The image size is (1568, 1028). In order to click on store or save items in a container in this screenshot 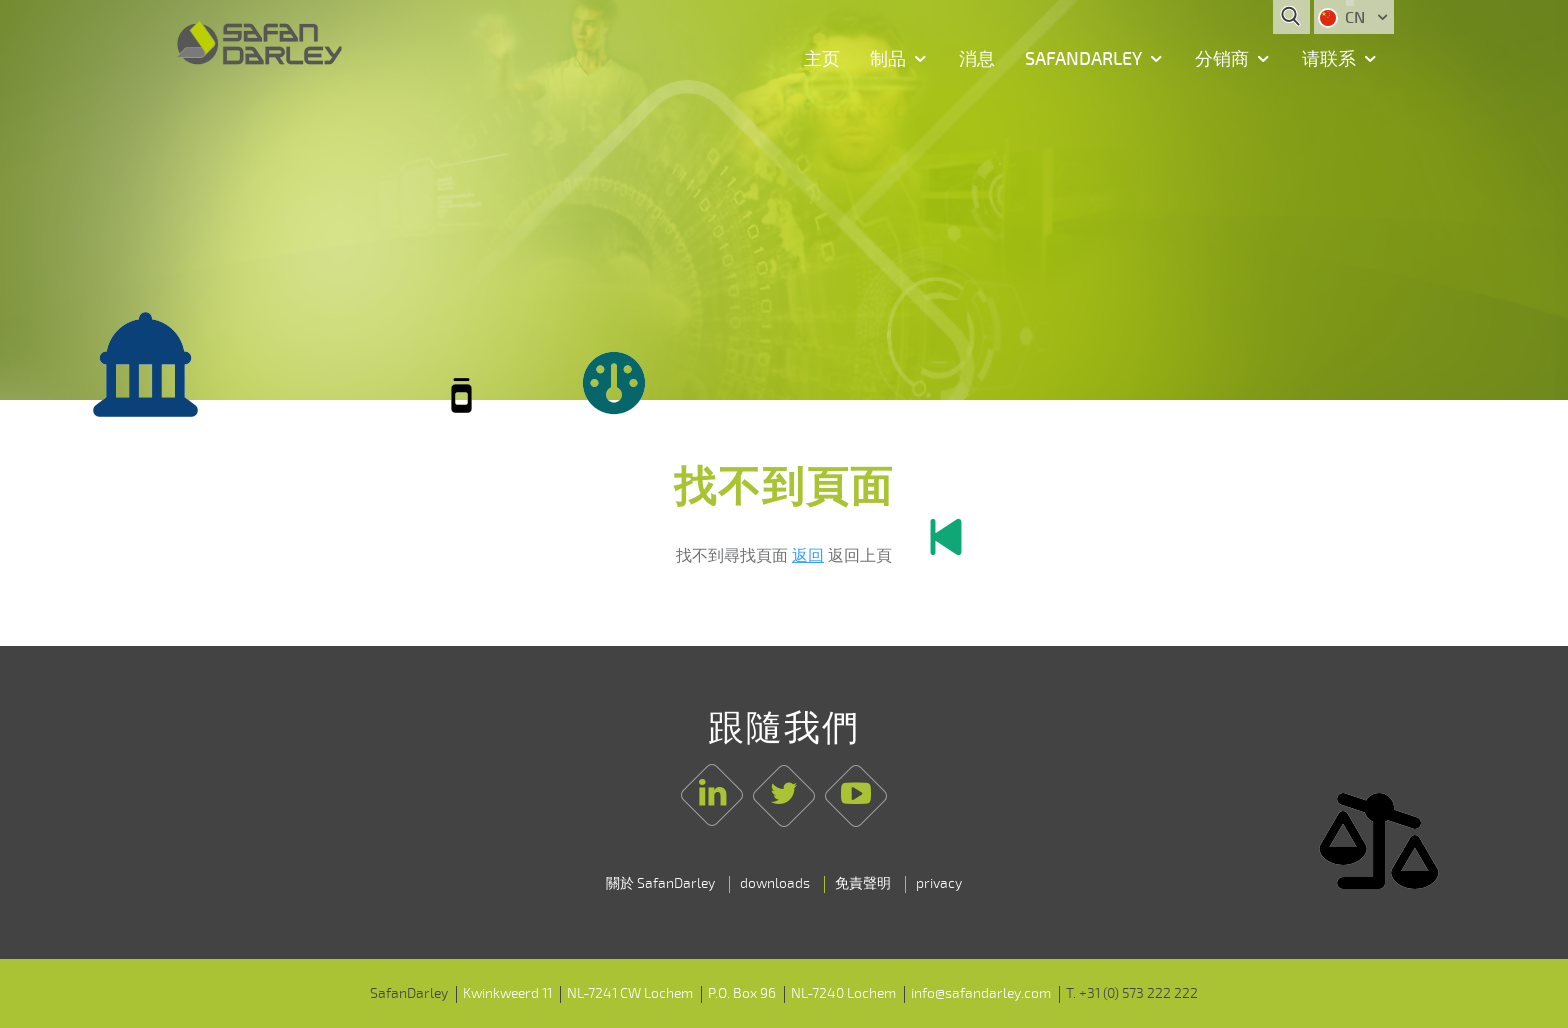, I will do `click(461, 396)`.